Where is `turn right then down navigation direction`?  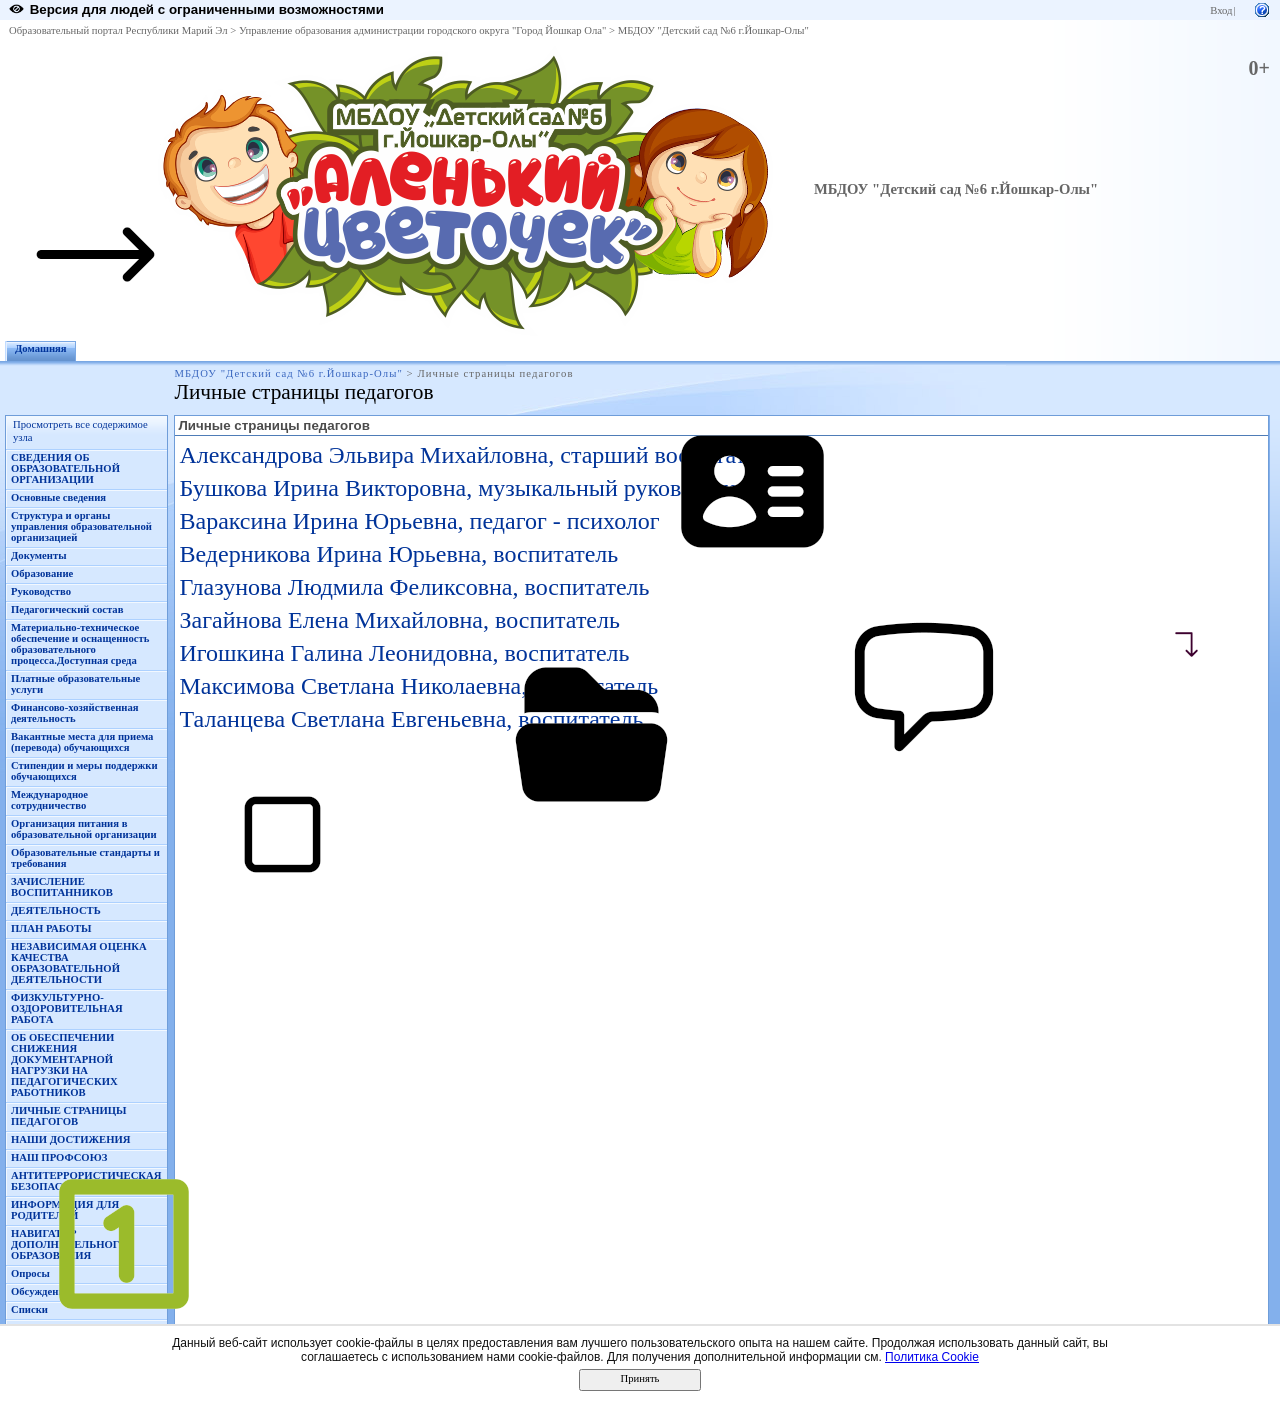 turn right then down navigation direction is located at coordinates (1186, 644).